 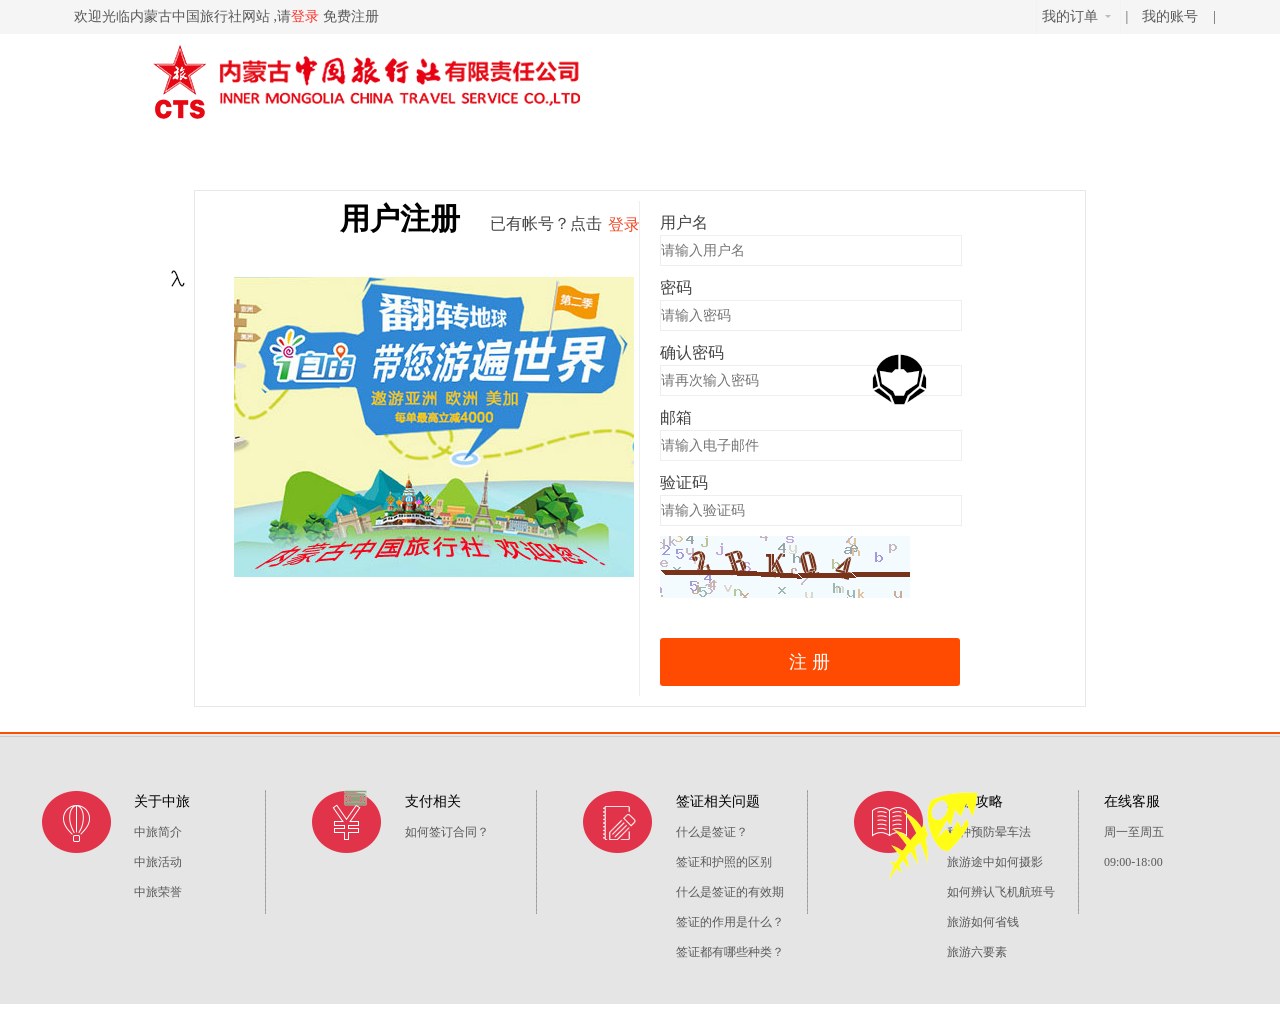 What do you see at coordinates (899, 379) in the screenshot?
I see `launch Metroid or Samus-themed game content` at bounding box center [899, 379].